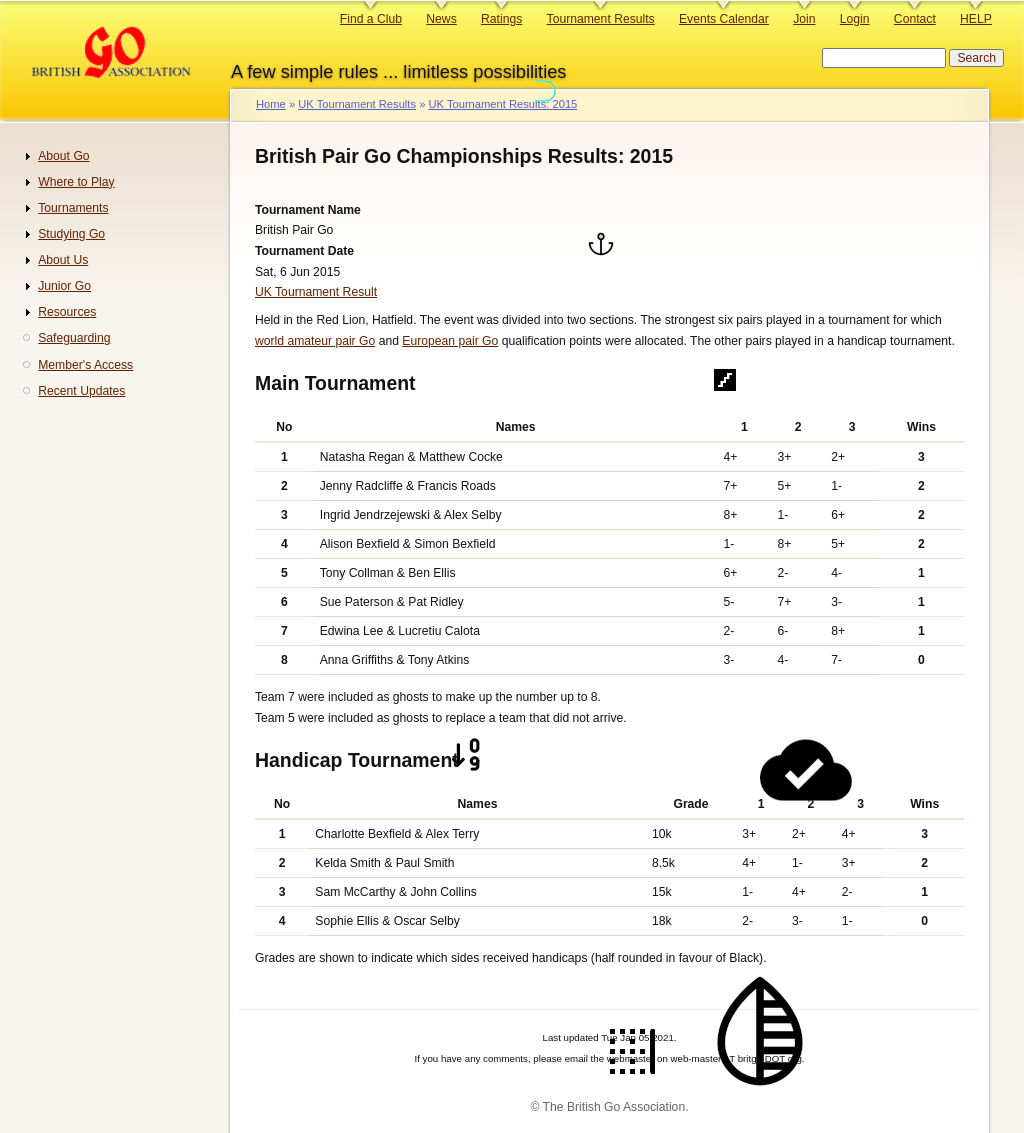  What do you see at coordinates (725, 380) in the screenshot?
I see `indicates stairs or stairway access` at bounding box center [725, 380].